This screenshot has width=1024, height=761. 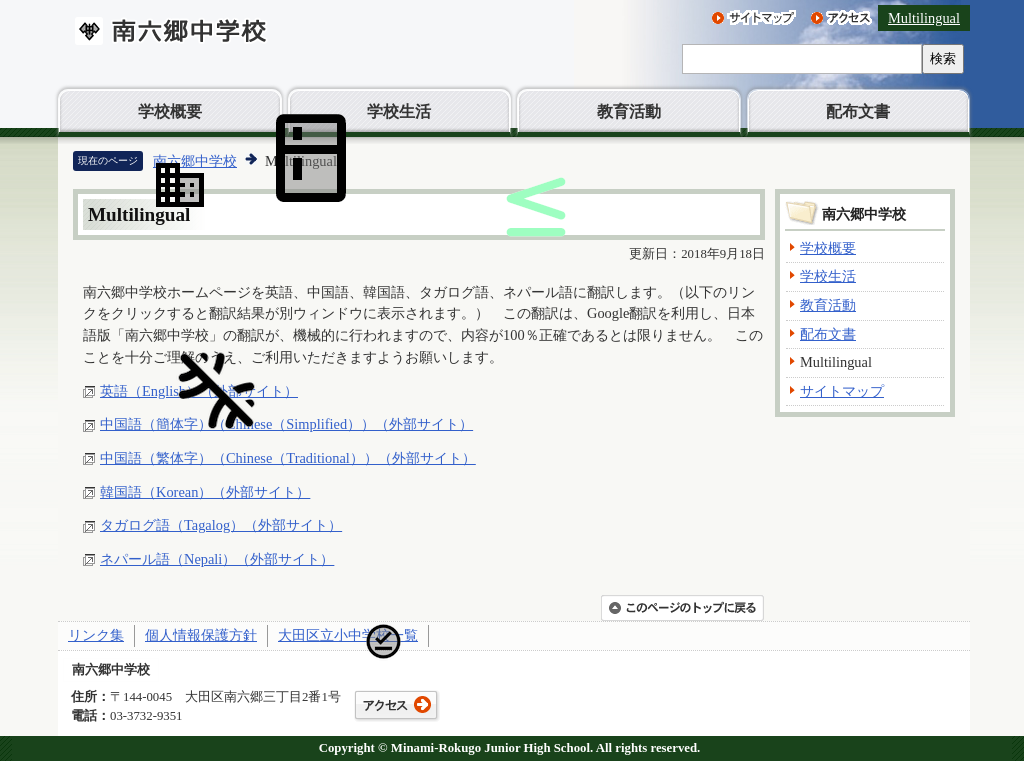 What do you see at coordinates (216, 390) in the screenshot?
I see `disable light leak effects in photo editing` at bounding box center [216, 390].